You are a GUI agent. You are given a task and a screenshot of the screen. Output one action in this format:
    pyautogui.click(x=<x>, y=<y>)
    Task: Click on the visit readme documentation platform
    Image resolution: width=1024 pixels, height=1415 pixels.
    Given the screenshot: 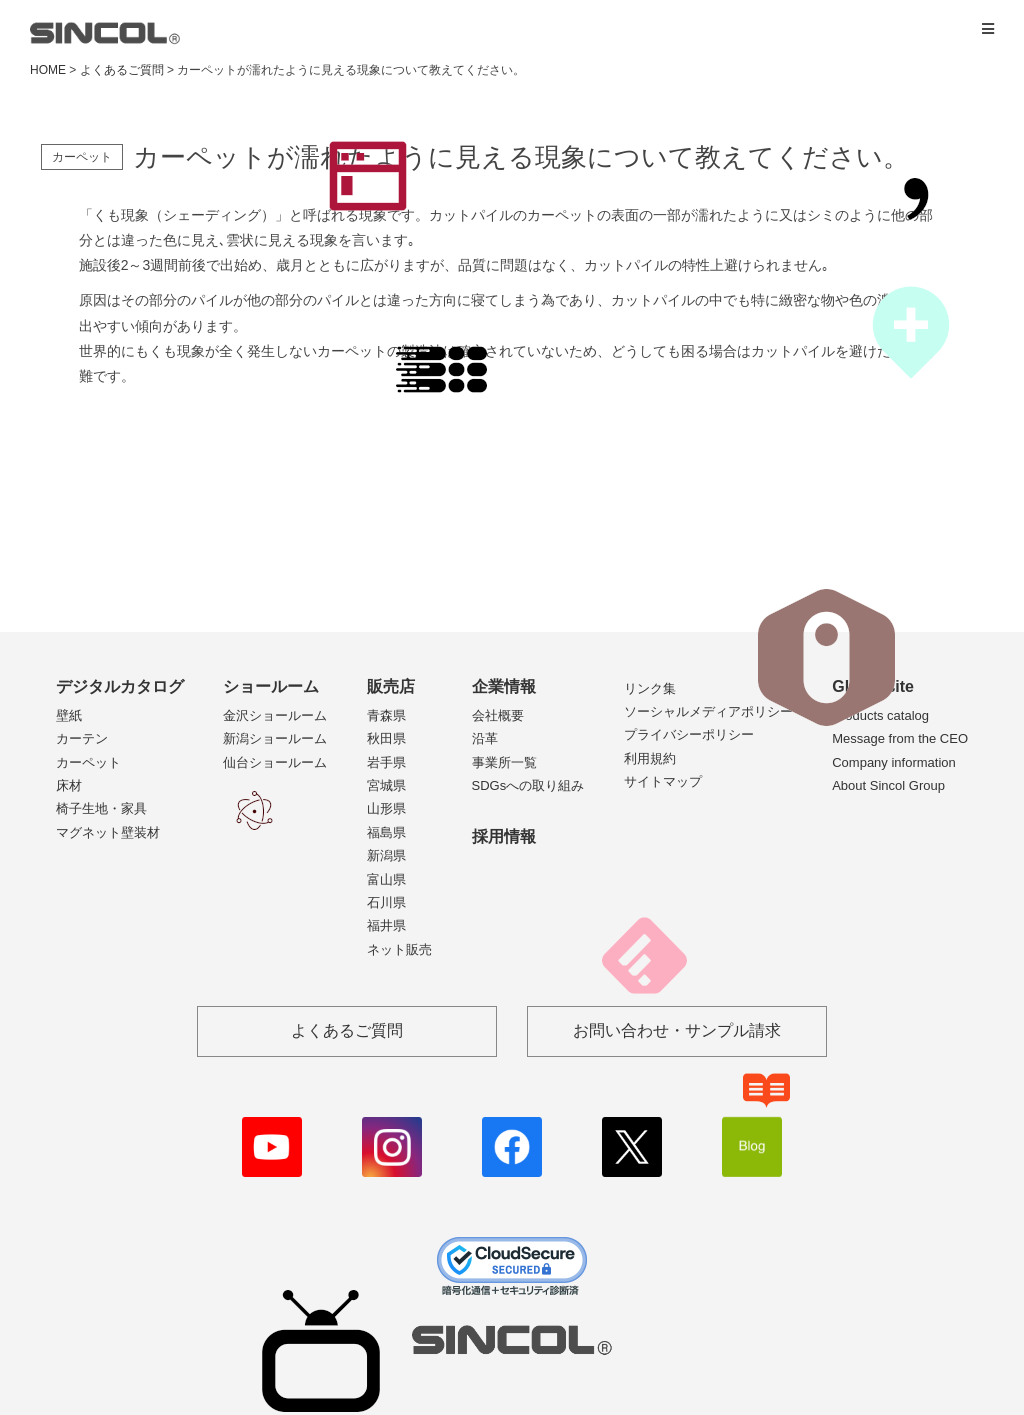 What is the action you would take?
    pyautogui.click(x=766, y=1090)
    